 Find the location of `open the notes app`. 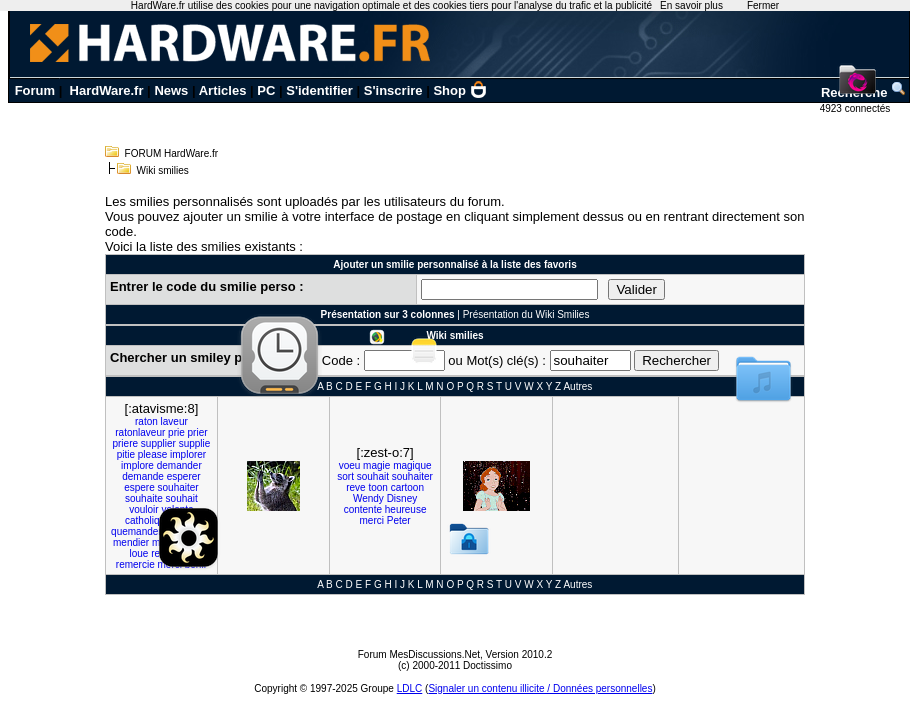

open the notes app is located at coordinates (424, 351).